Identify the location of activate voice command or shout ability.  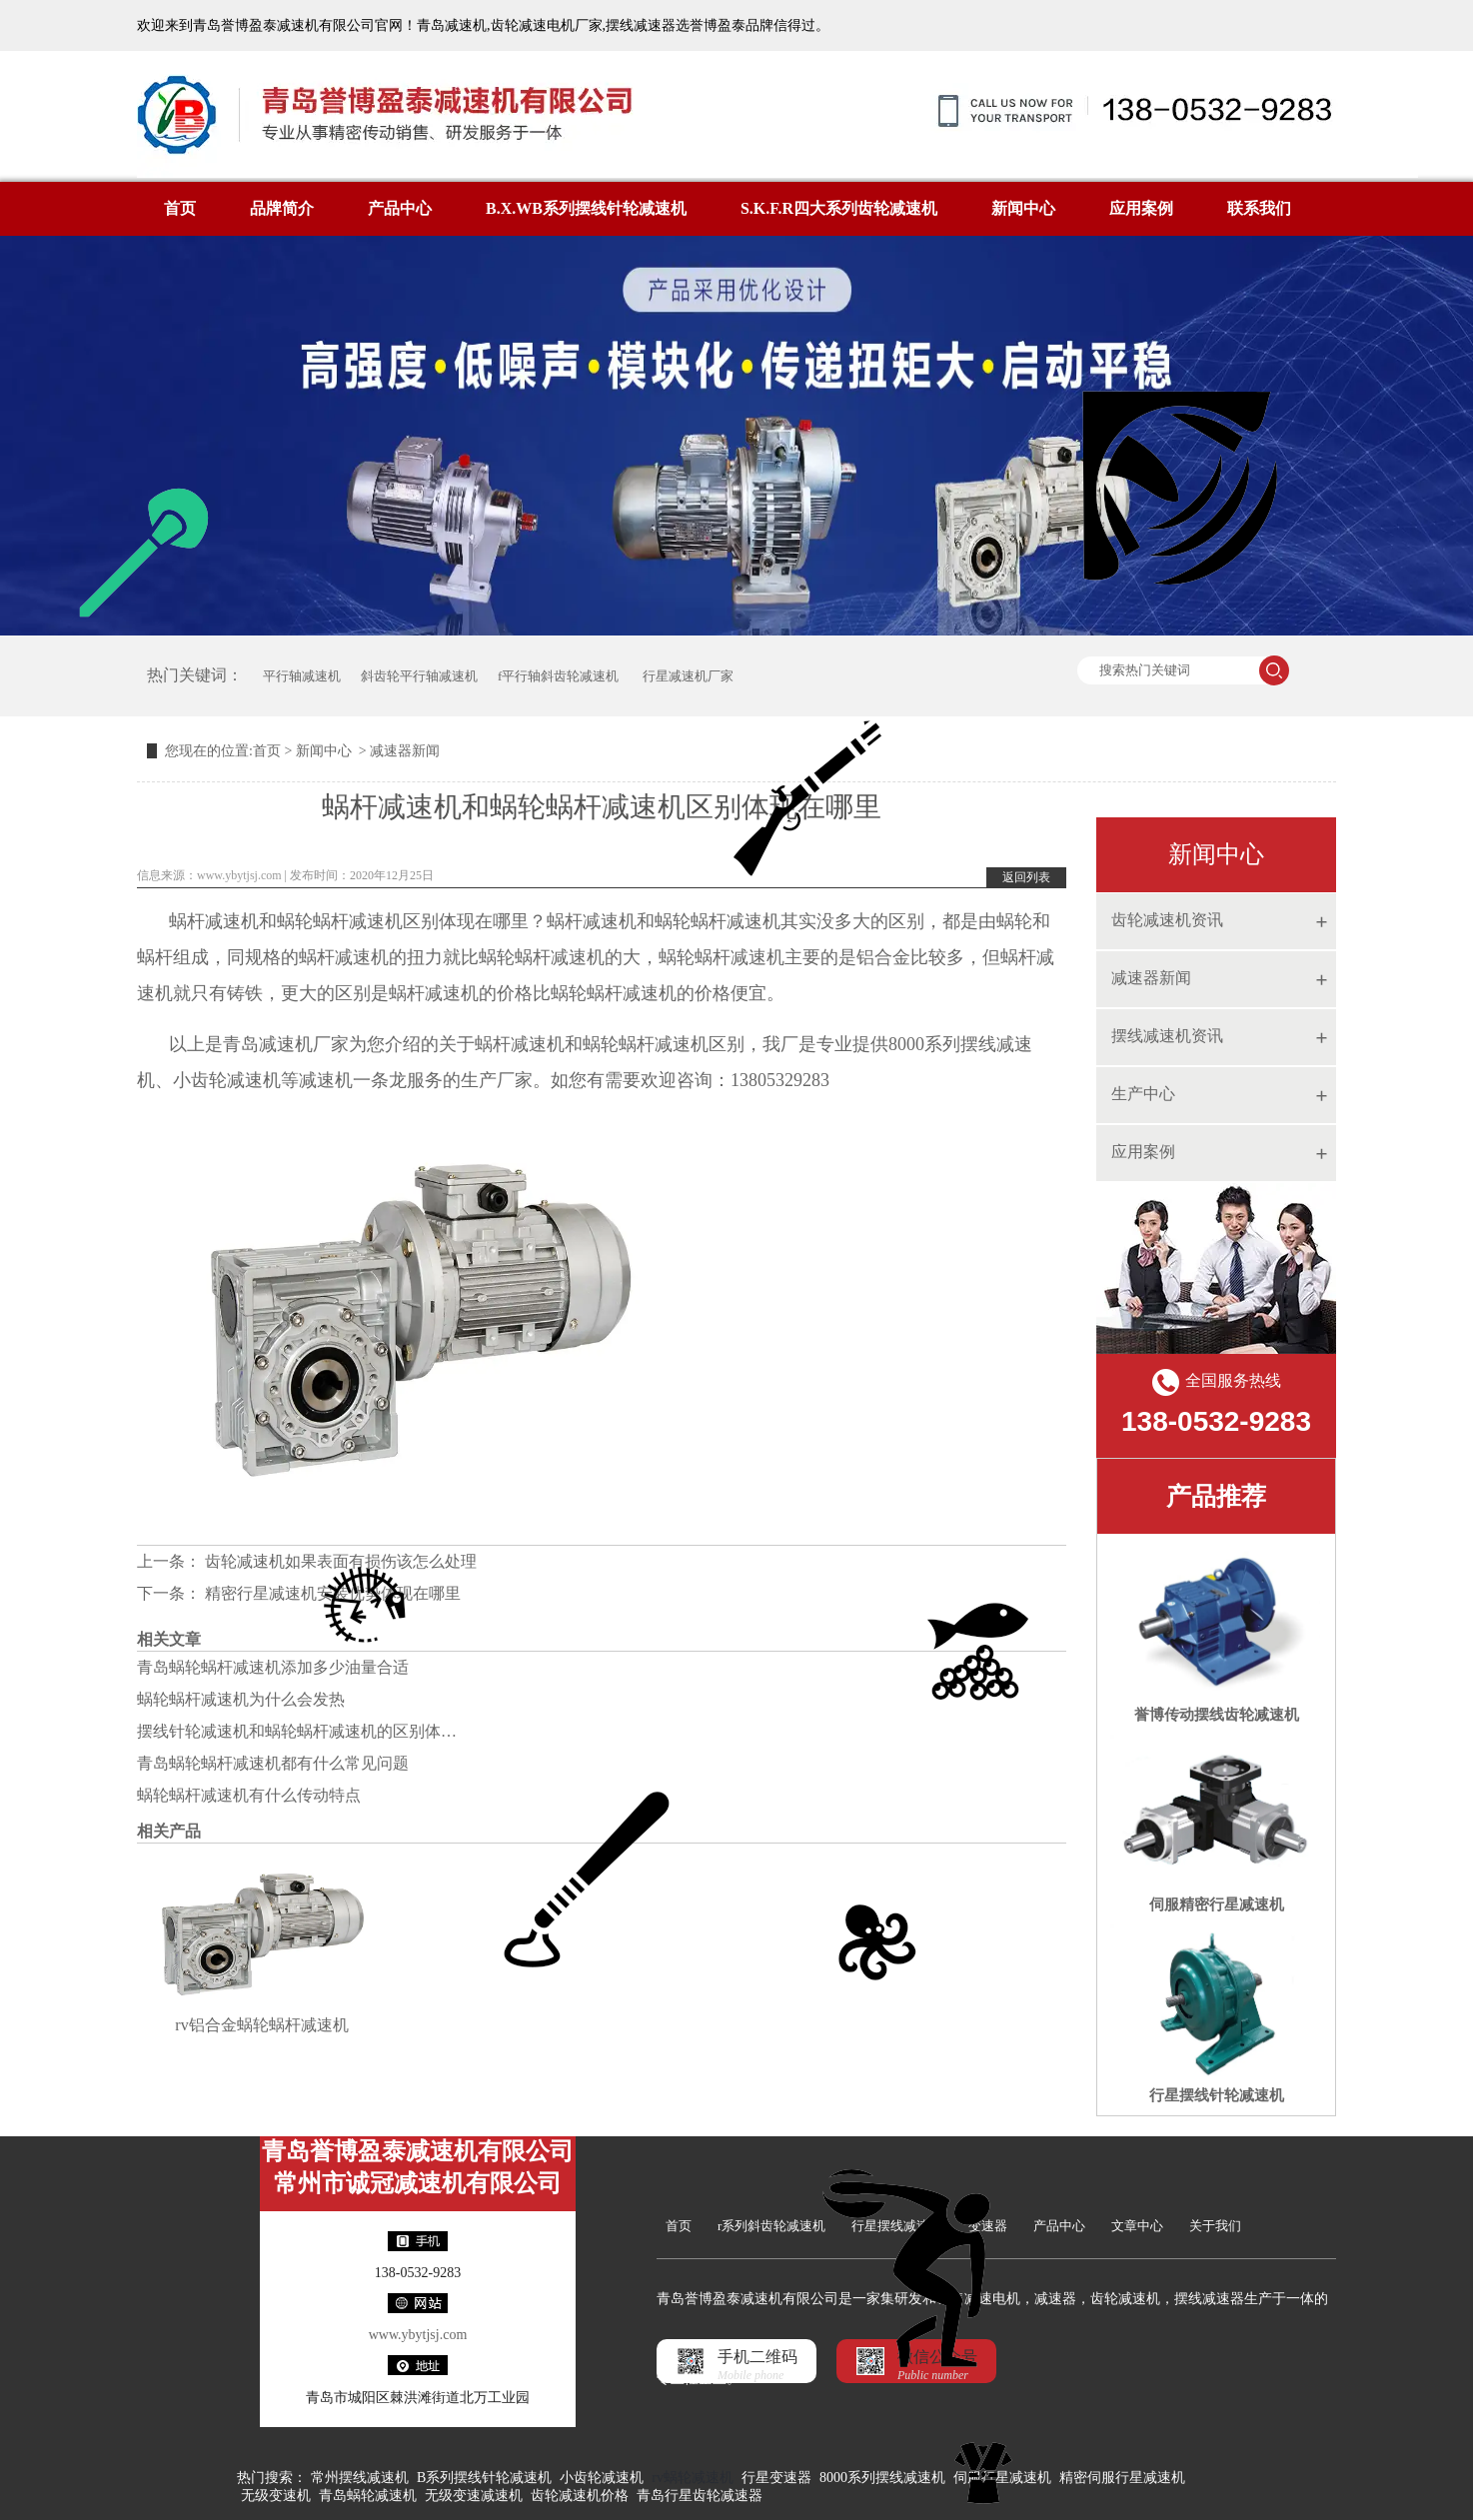
(1180, 489).